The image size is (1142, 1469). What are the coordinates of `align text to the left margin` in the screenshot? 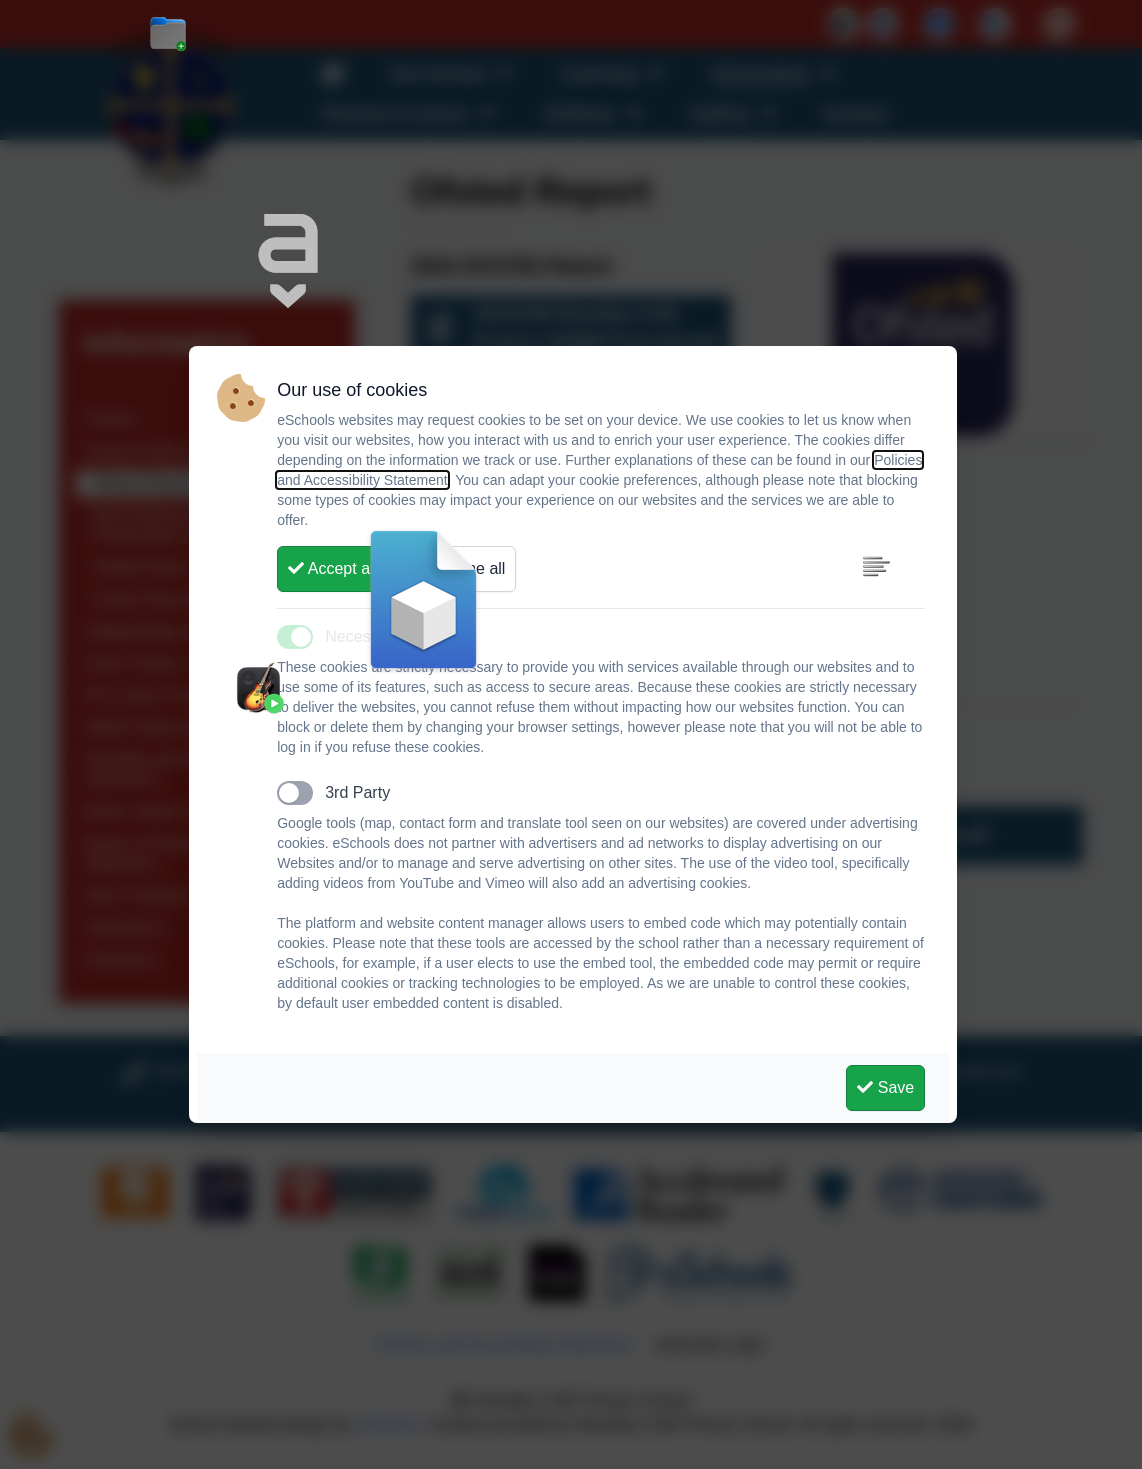 It's located at (876, 566).